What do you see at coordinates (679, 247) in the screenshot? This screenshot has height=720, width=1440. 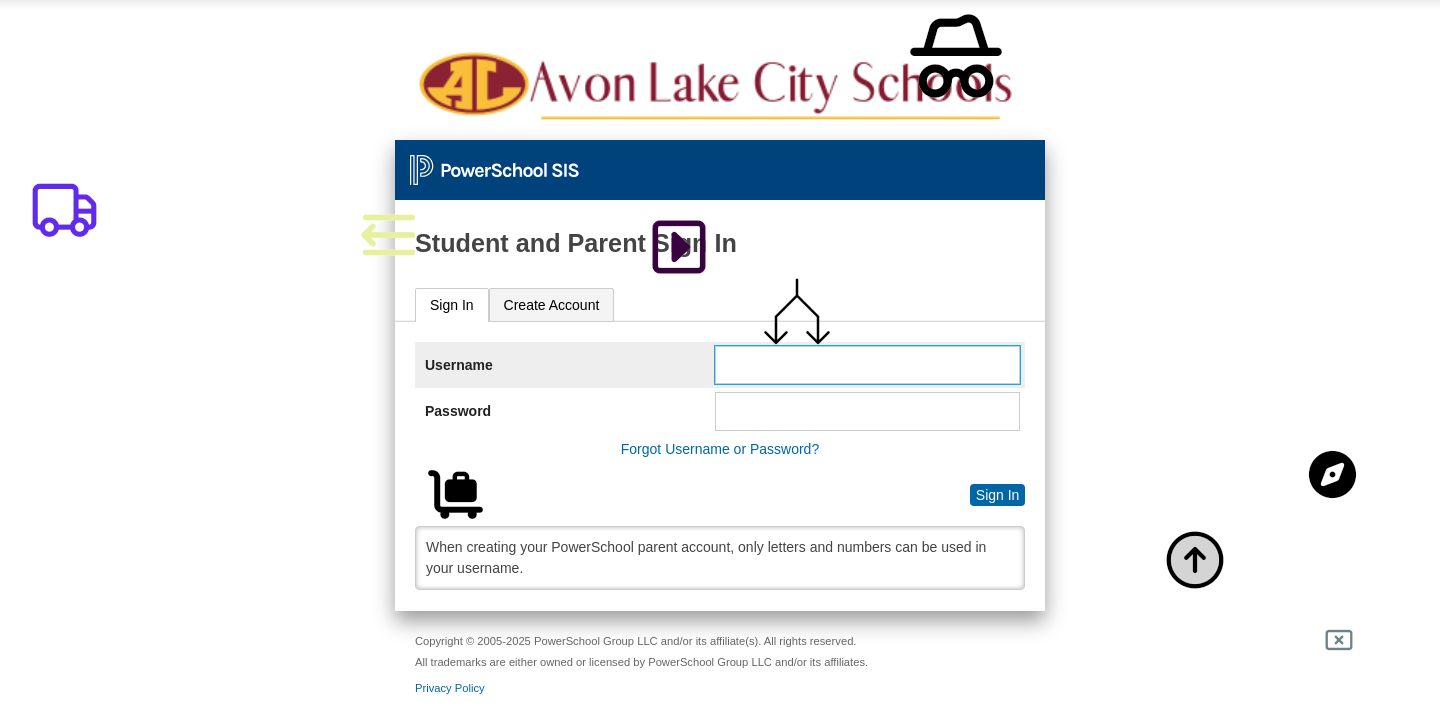 I see `play media or start video` at bounding box center [679, 247].